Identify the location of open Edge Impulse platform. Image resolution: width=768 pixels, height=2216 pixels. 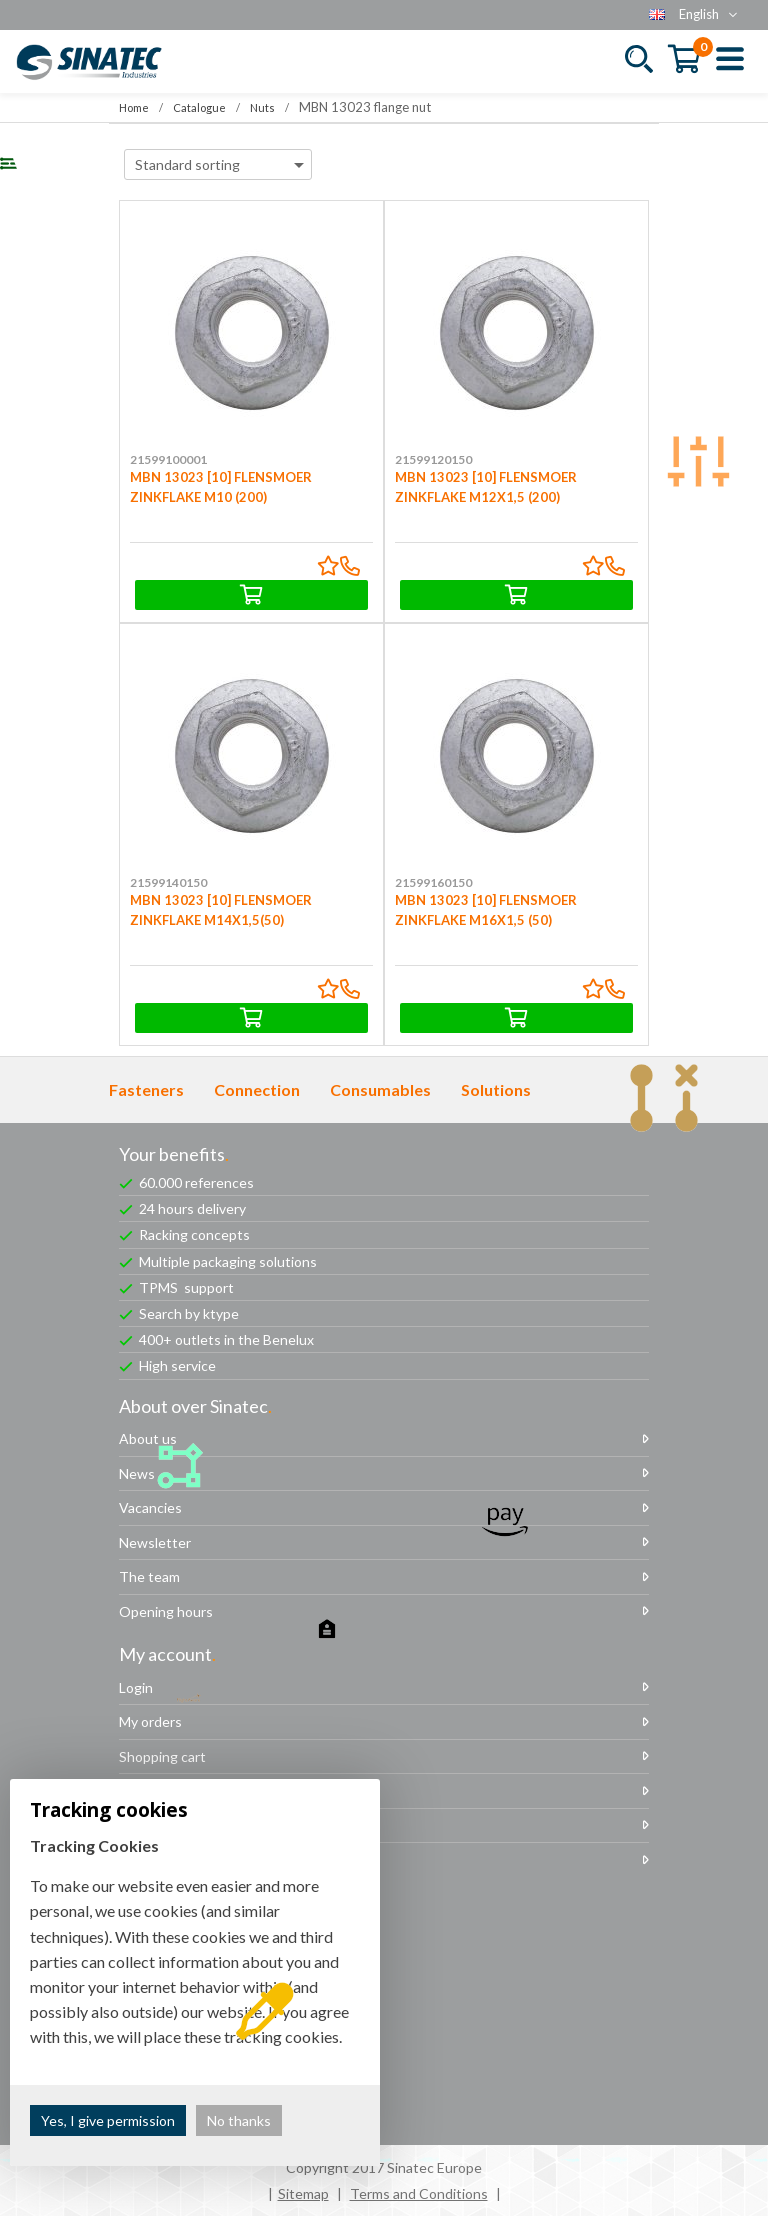
(8, 163).